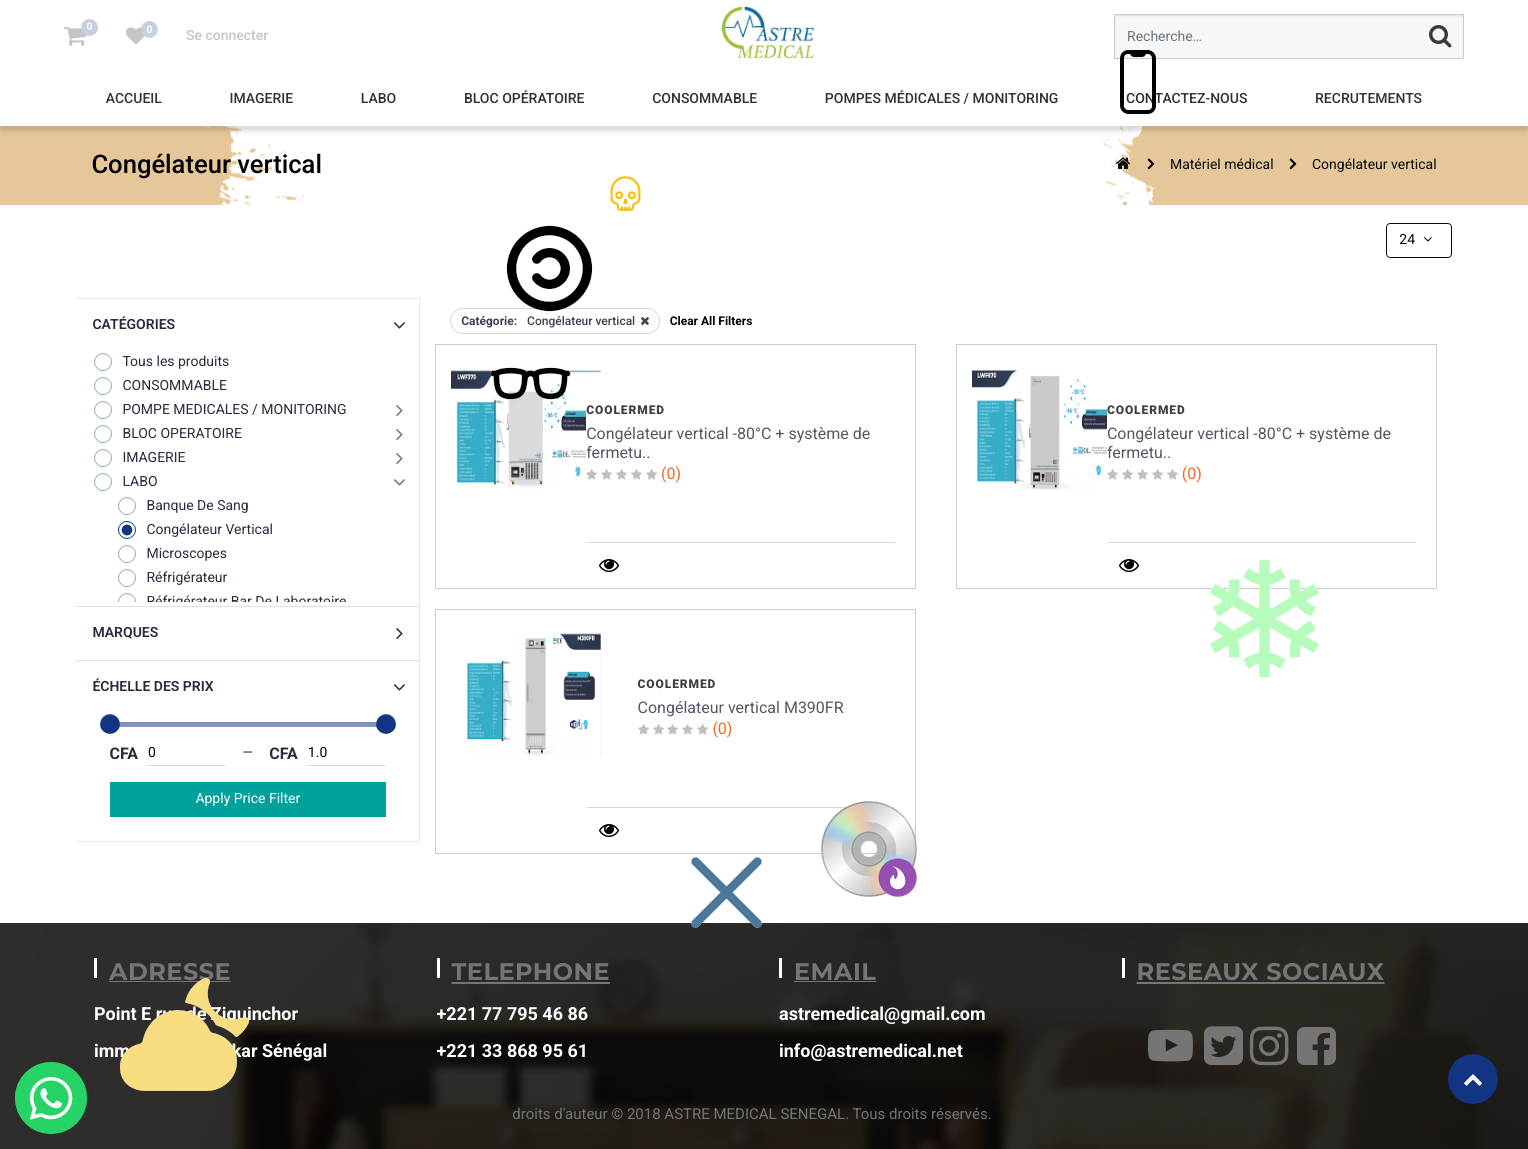 Image resolution: width=1528 pixels, height=1149 pixels. What do you see at coordinates (549, 268) in the screenshot?
I see `indicates copyleft licensing status` at bounding box center [549, 268].